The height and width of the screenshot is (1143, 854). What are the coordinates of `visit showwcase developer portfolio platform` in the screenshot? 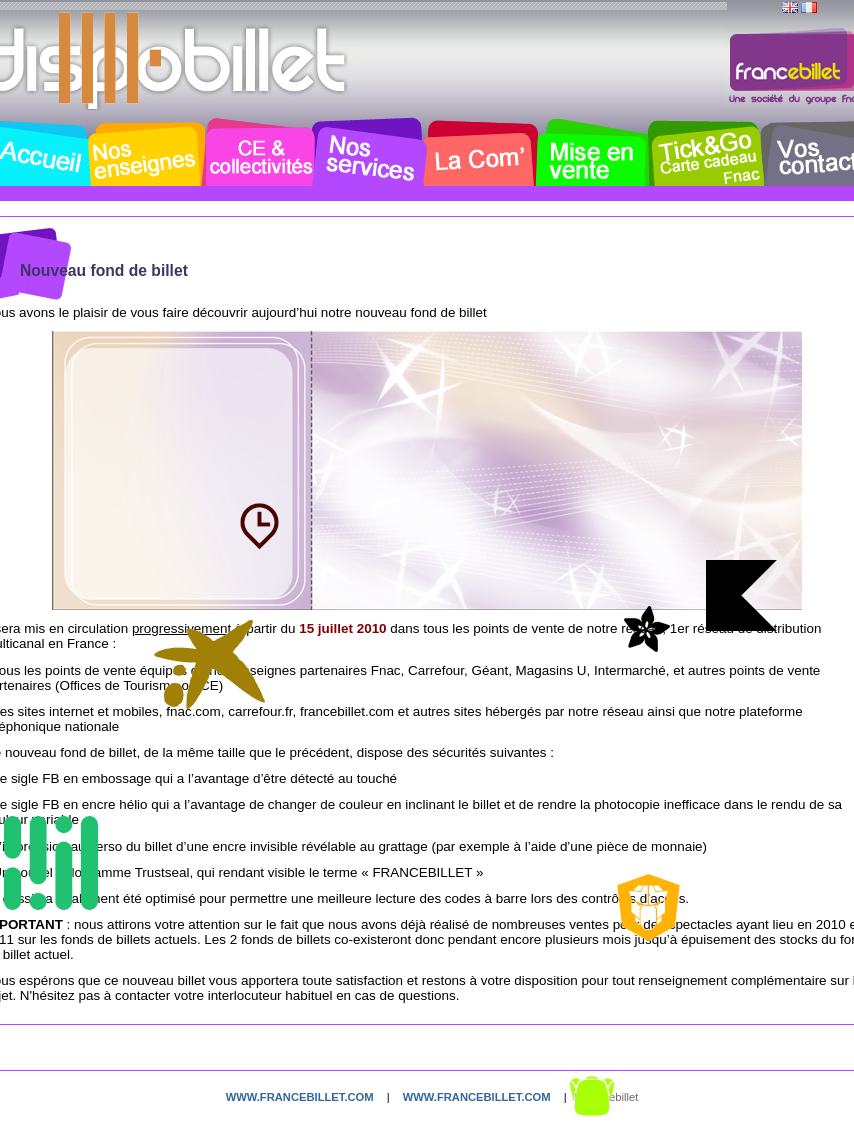 It's located at (592, 1096).